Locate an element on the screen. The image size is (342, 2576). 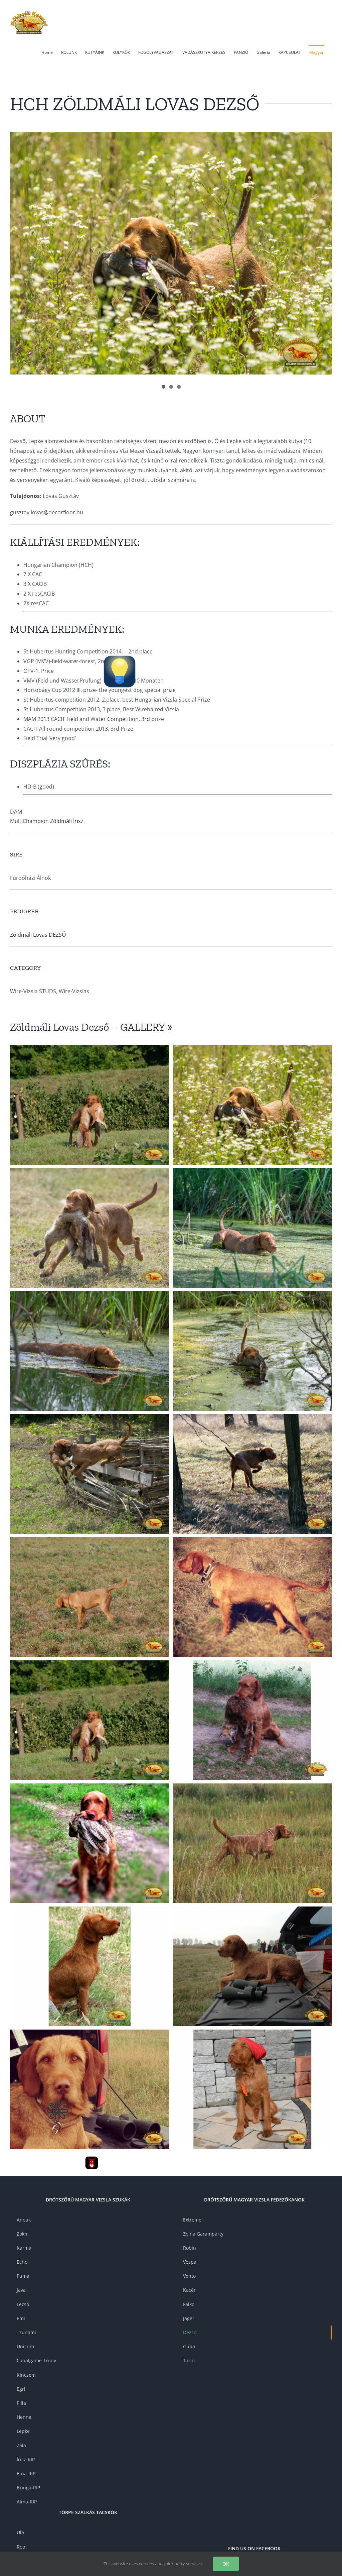
launch dungeon keeper game is located at coordinates (92, 2163).